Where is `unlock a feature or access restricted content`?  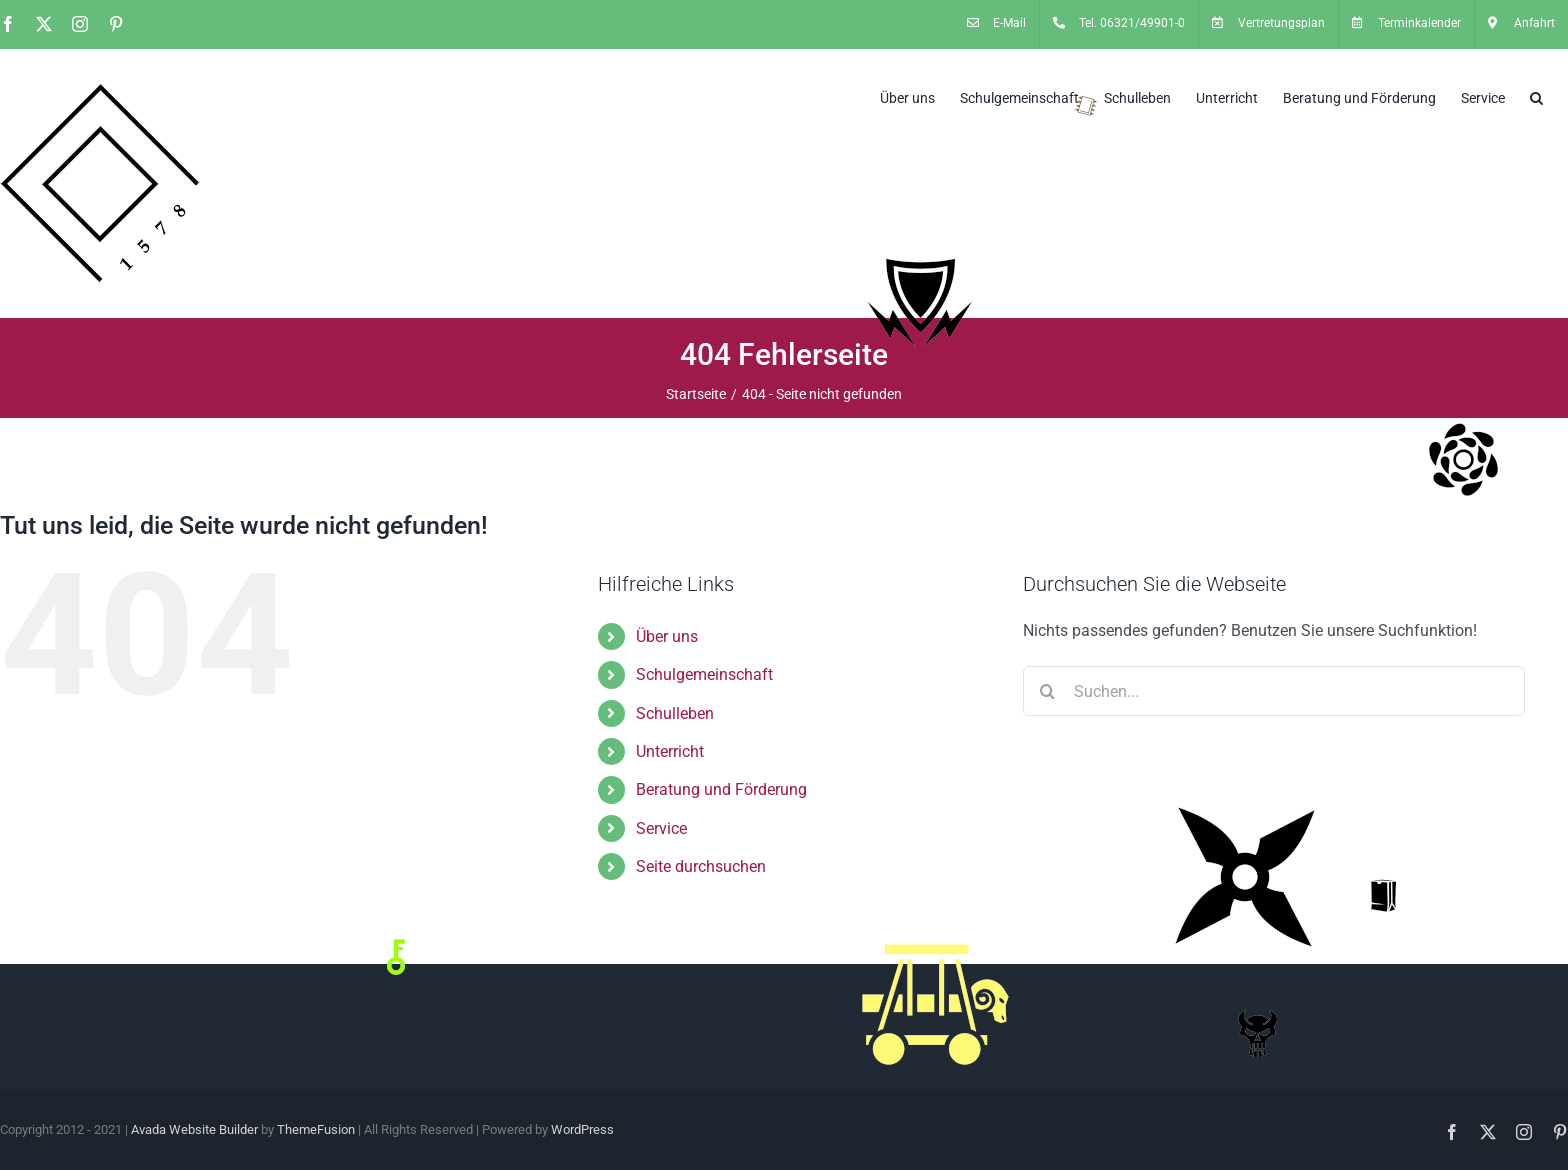 unlock a feature or access restricted content is located at coordinates (396, 957).